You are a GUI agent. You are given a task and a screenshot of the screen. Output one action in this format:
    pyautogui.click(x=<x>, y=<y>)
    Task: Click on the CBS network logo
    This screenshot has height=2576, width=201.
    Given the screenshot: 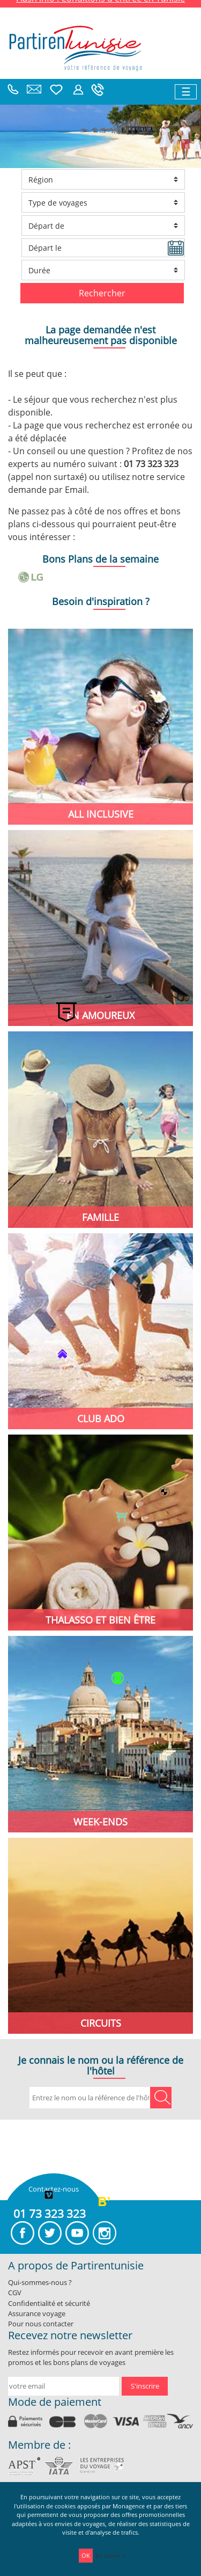 What is the action you would take?
    pyautogui.click(x=117, y=1678)
    